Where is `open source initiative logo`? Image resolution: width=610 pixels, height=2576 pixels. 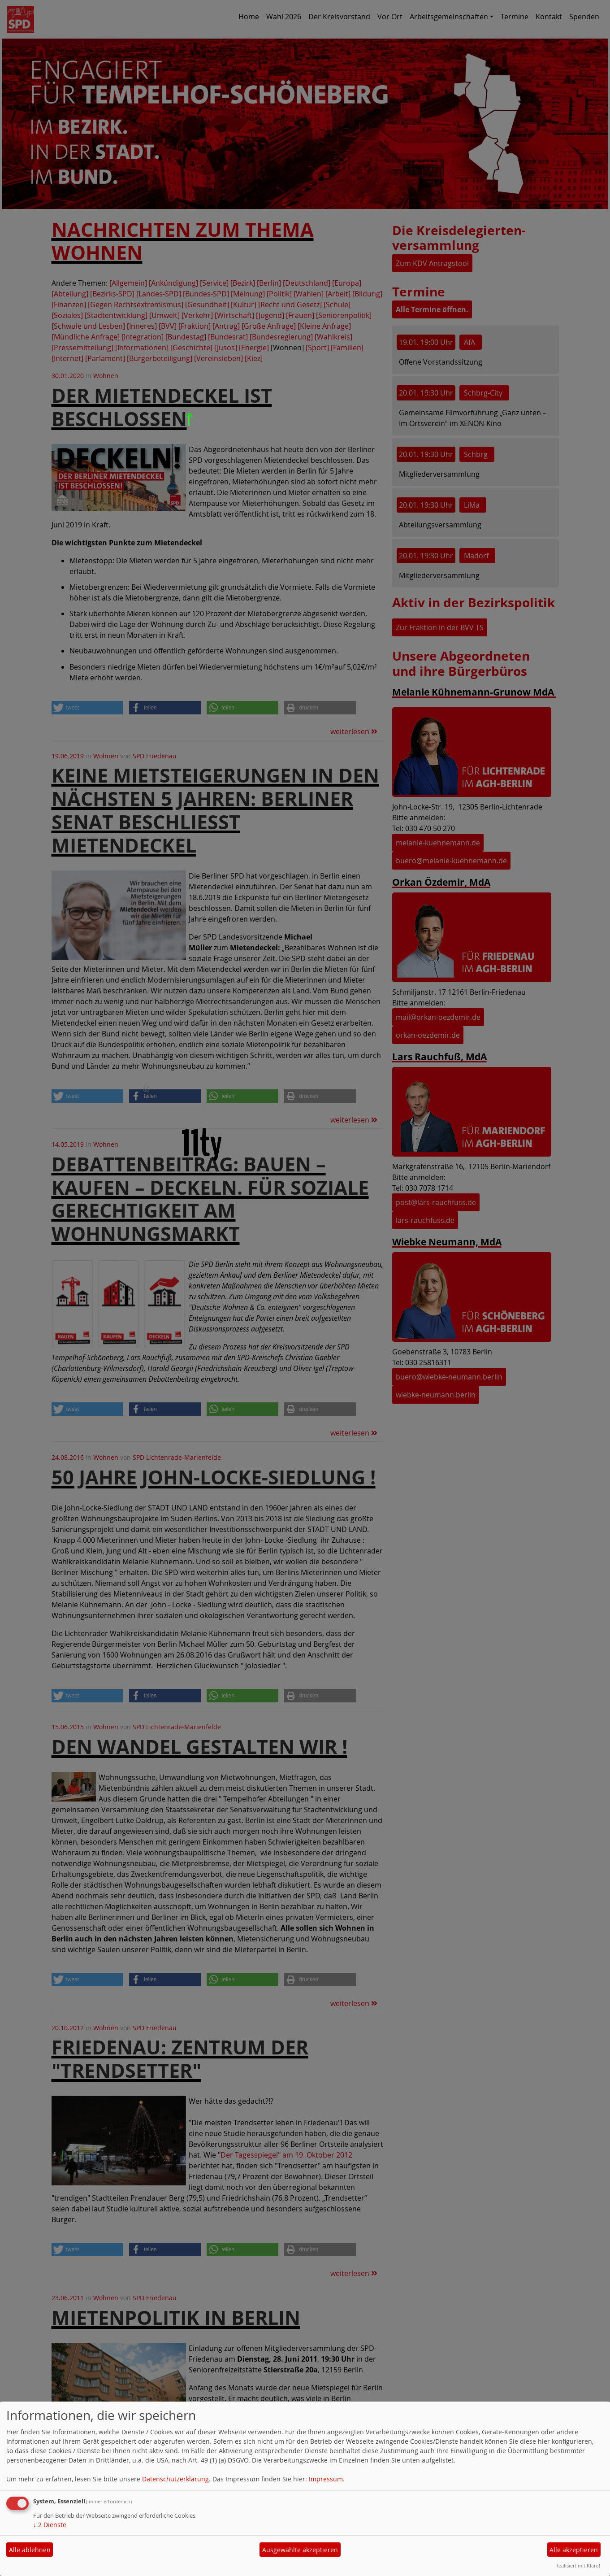
open source initiative logo is located at coordinates (146, 1089).